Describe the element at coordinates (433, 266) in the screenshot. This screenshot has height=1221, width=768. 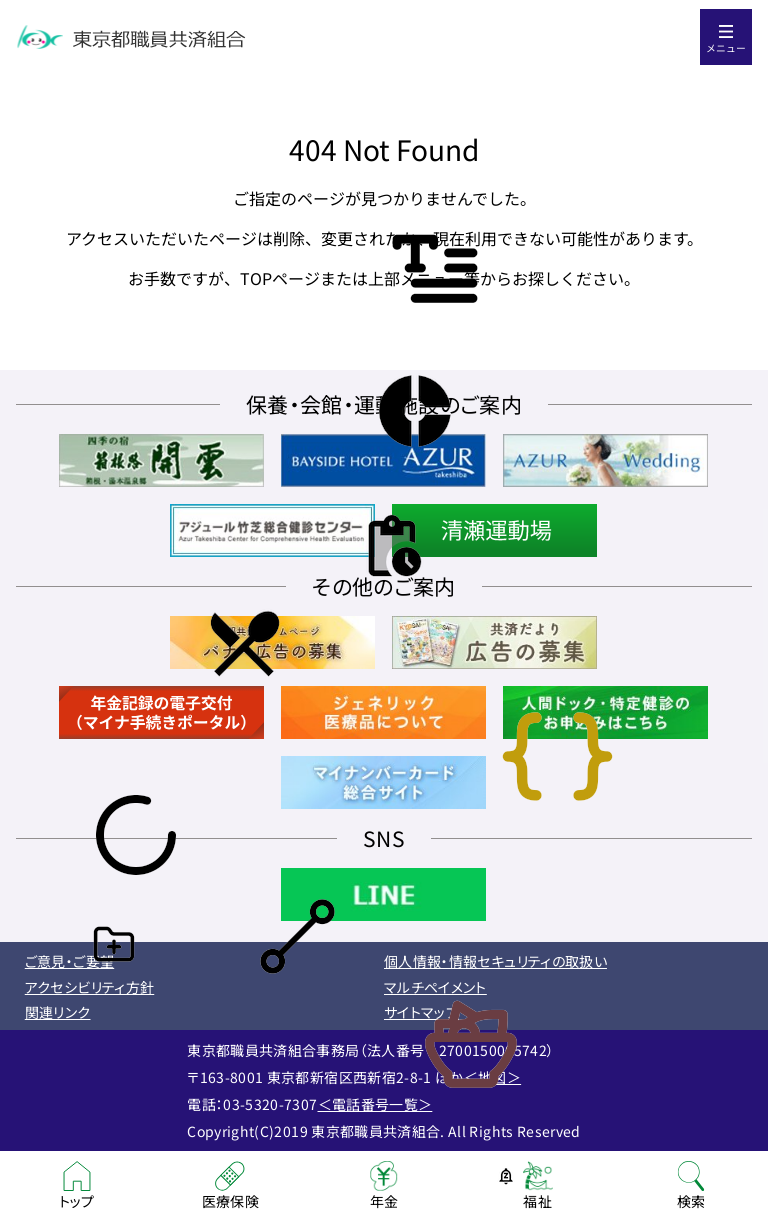
I see `view article in new york times format` at that location.